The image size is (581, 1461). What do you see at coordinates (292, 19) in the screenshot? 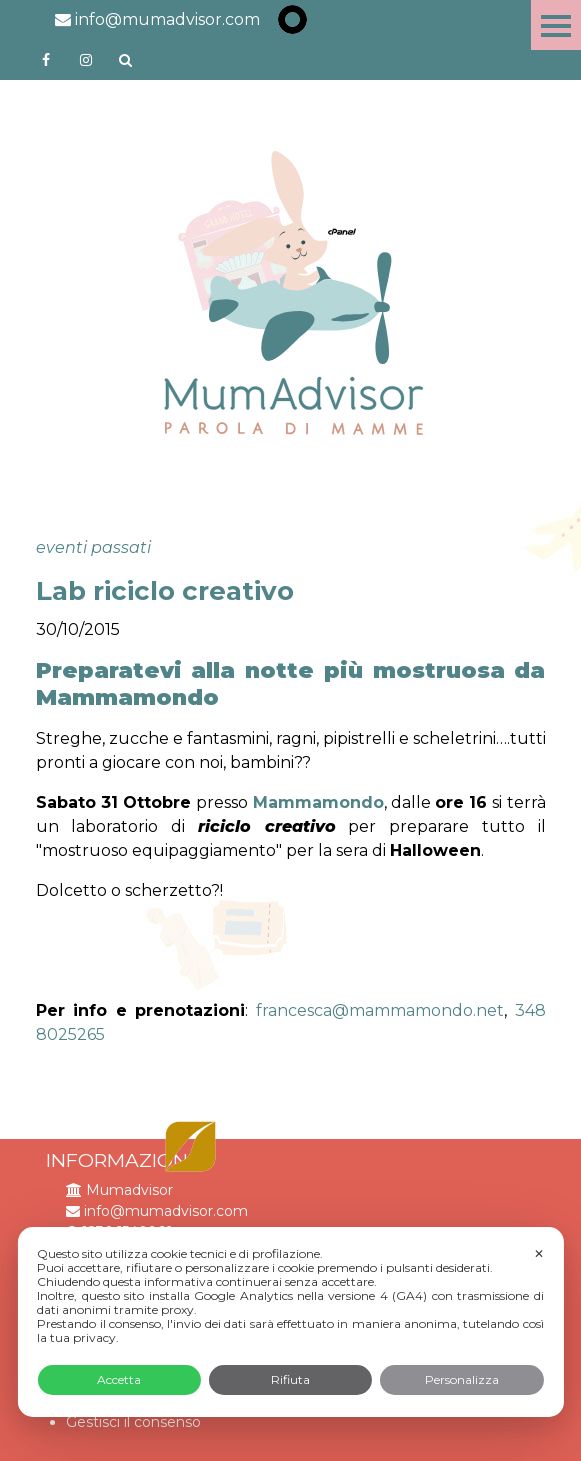
I see `access Okta identity management` at bounding box center [292, 19].